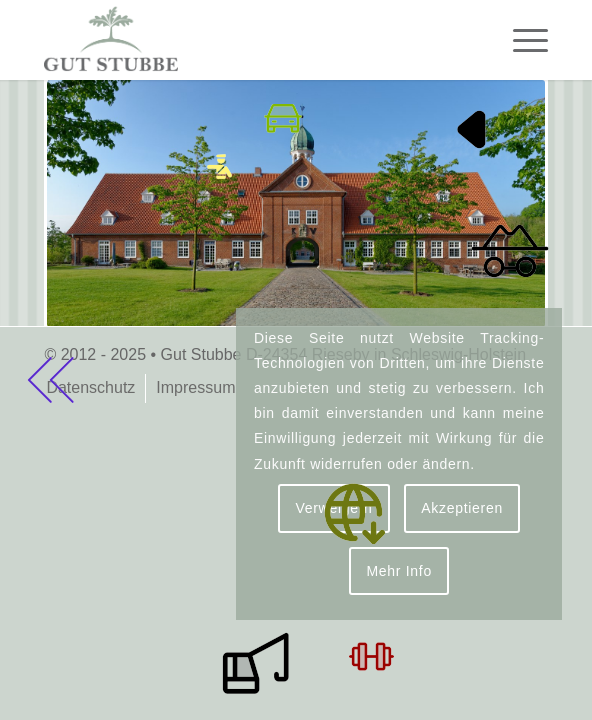  I want to click on military or security personnel directing traffic, so click(219, 166).